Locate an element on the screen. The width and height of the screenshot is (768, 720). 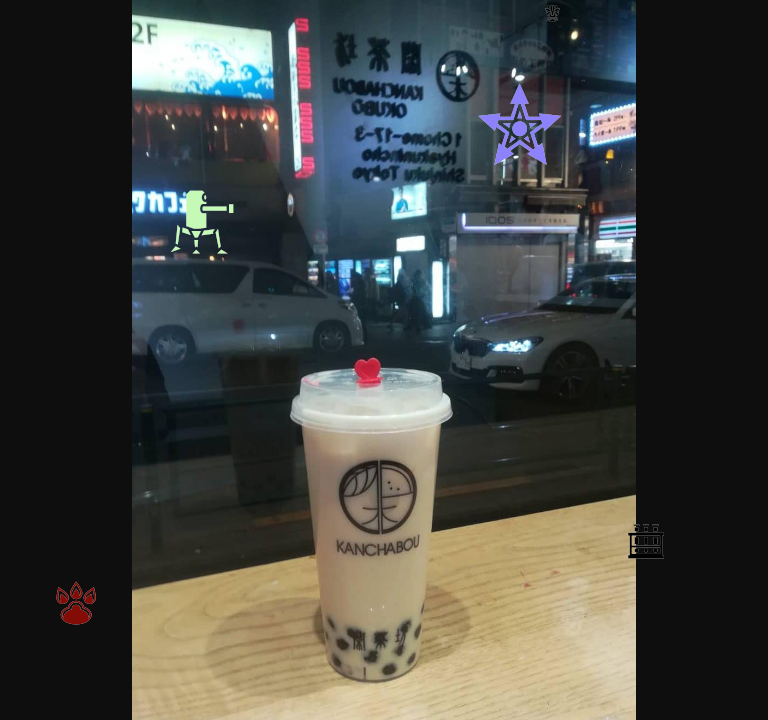
select mech or robot character is located at coordinates (552, 13).